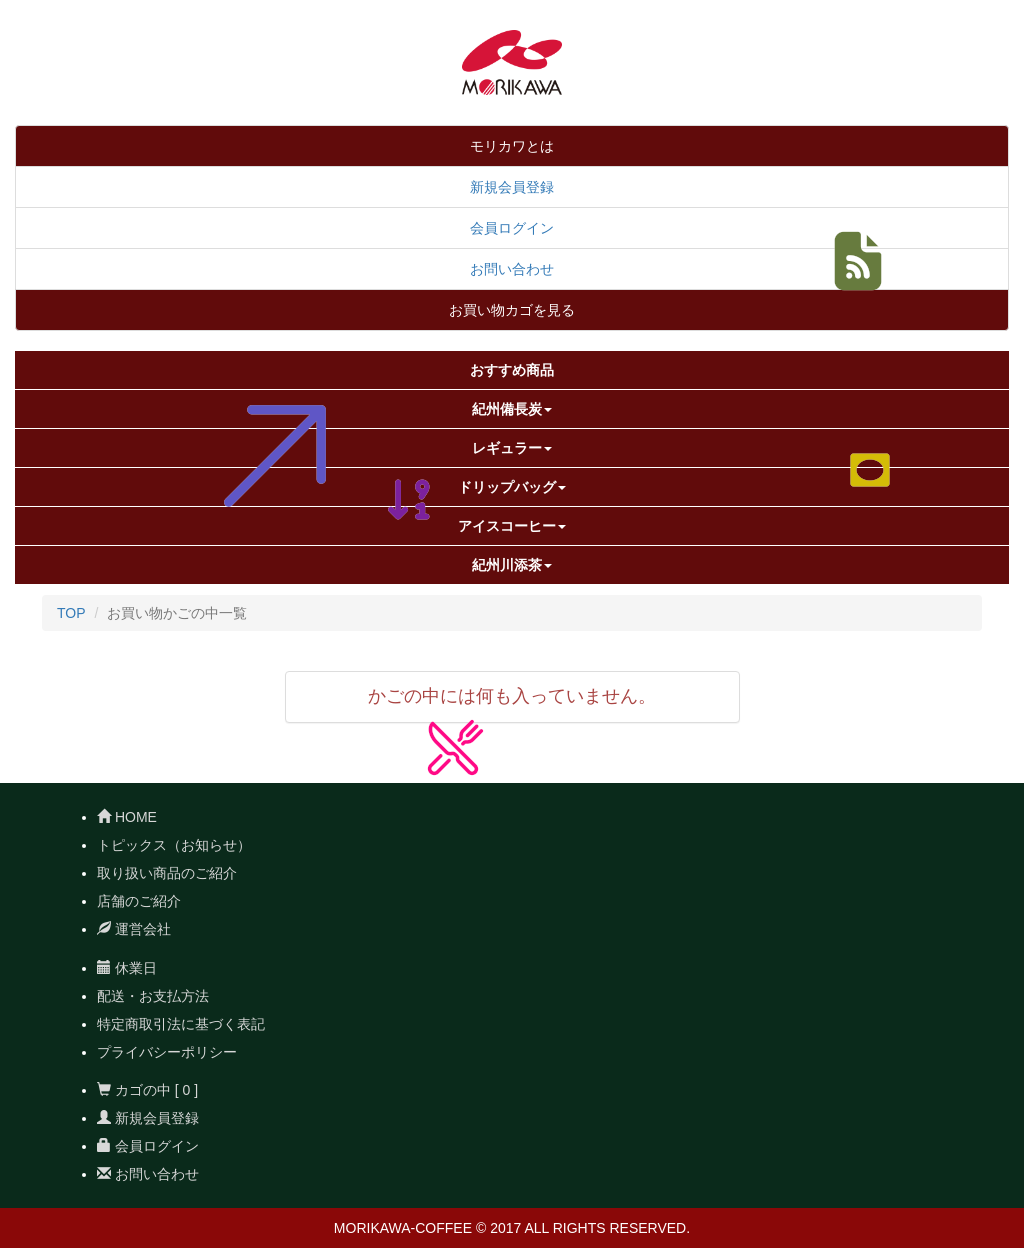 The image size is (1024, 1248). I want to click on find nearby restaurants, so click(455, 747).